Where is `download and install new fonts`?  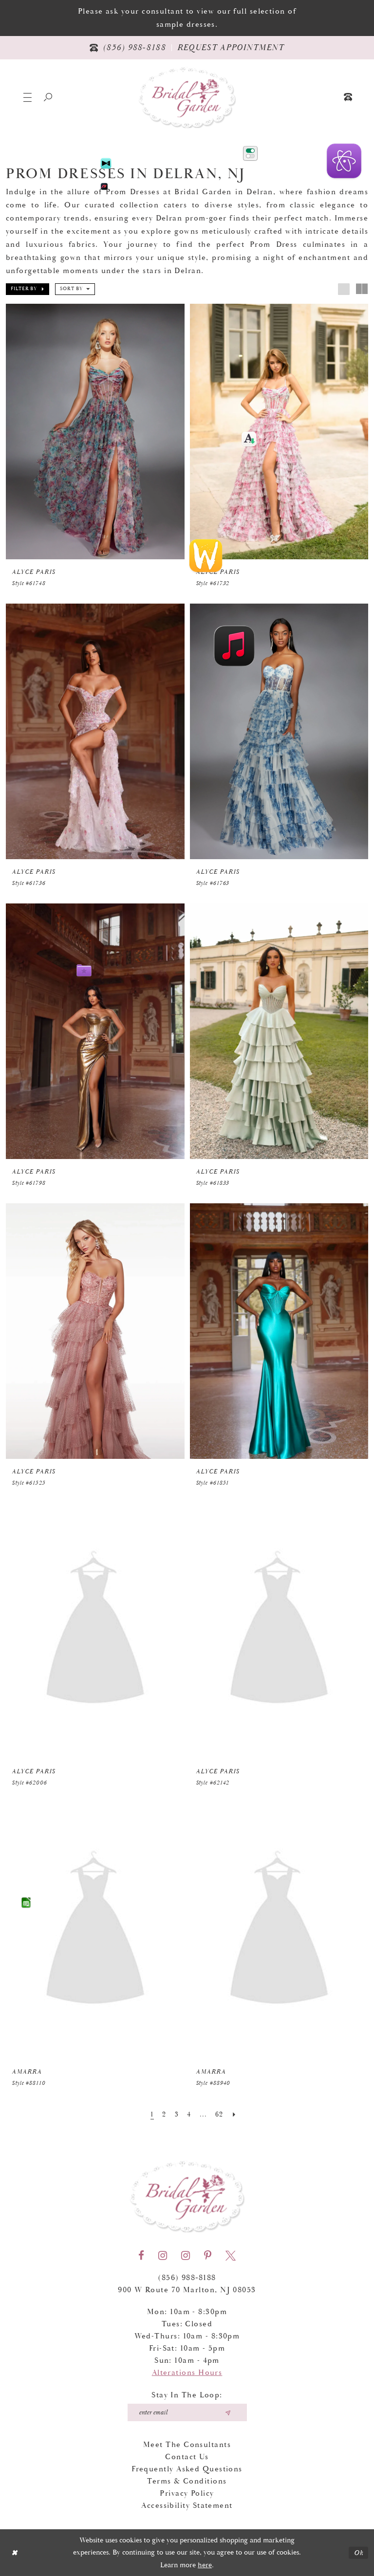
download and install new fonts is located at coordinates (249, 439).